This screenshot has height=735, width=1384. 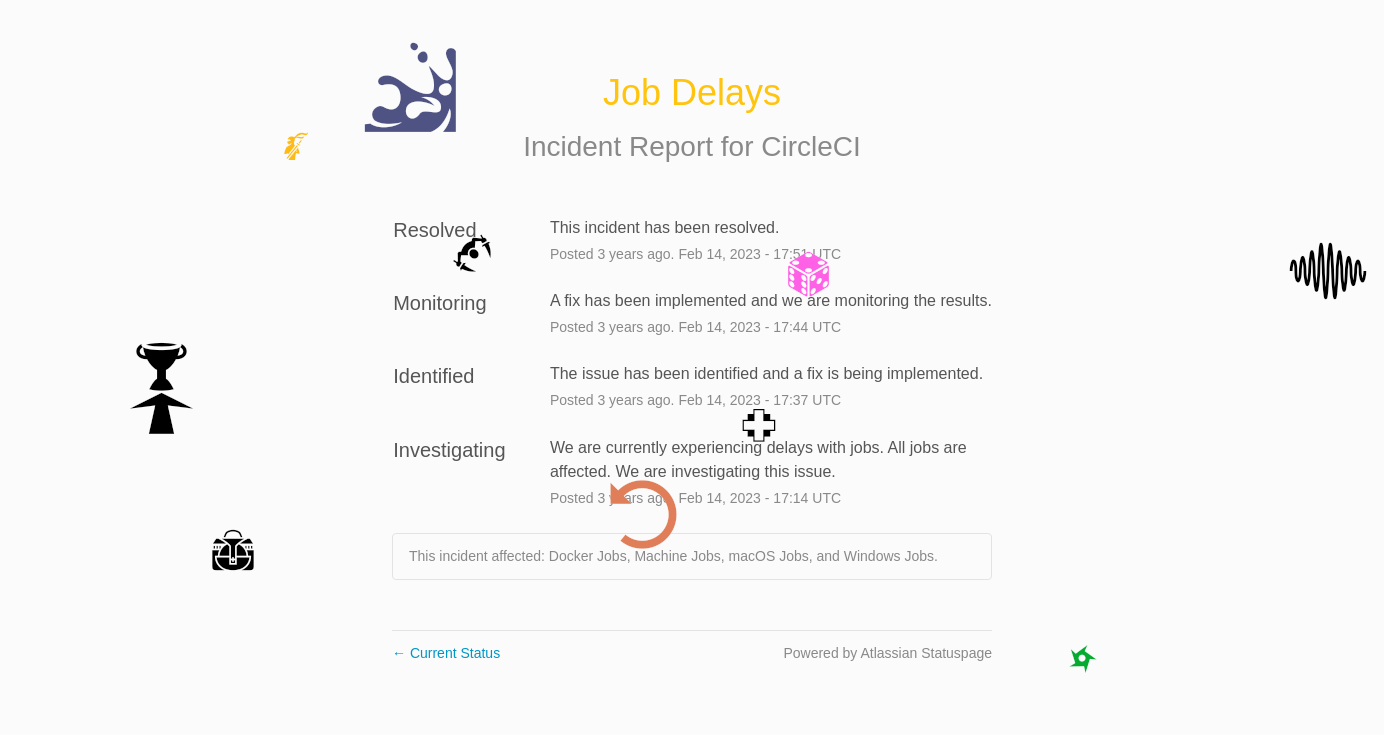 I want to click on select ninja character class, so click(x=296, y=146).